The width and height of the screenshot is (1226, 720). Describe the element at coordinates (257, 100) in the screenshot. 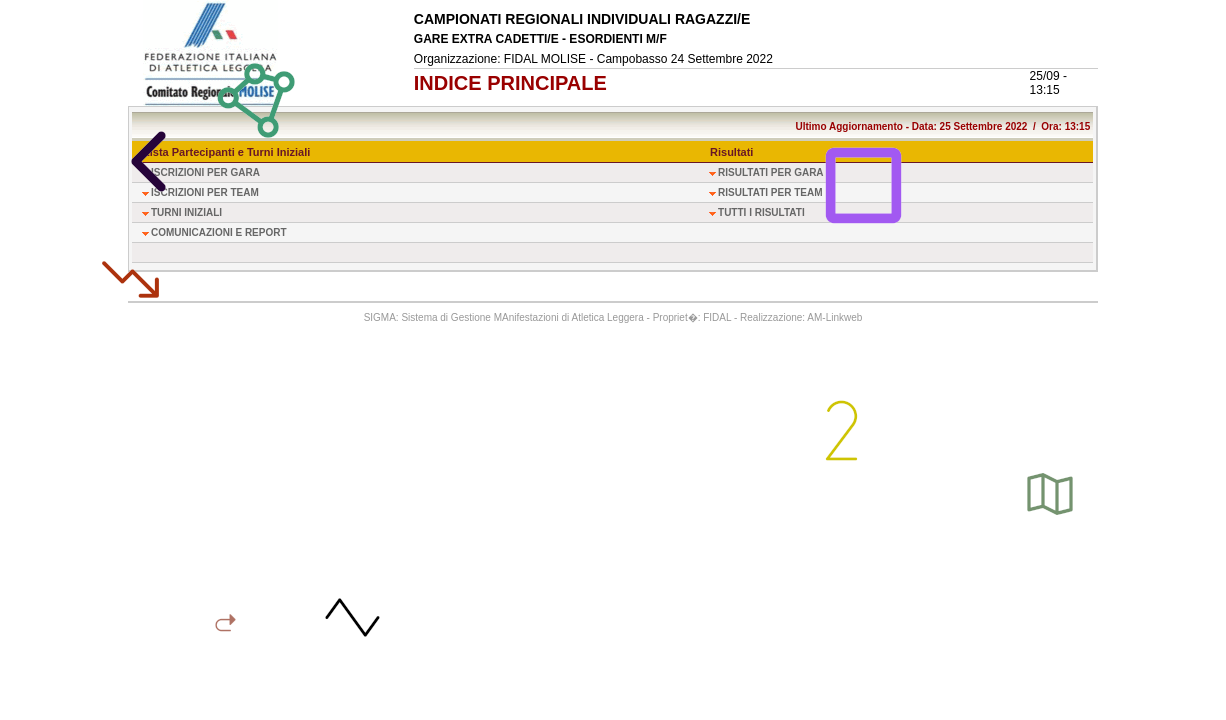

I see `access polygon or shape drawing tool` at that location.